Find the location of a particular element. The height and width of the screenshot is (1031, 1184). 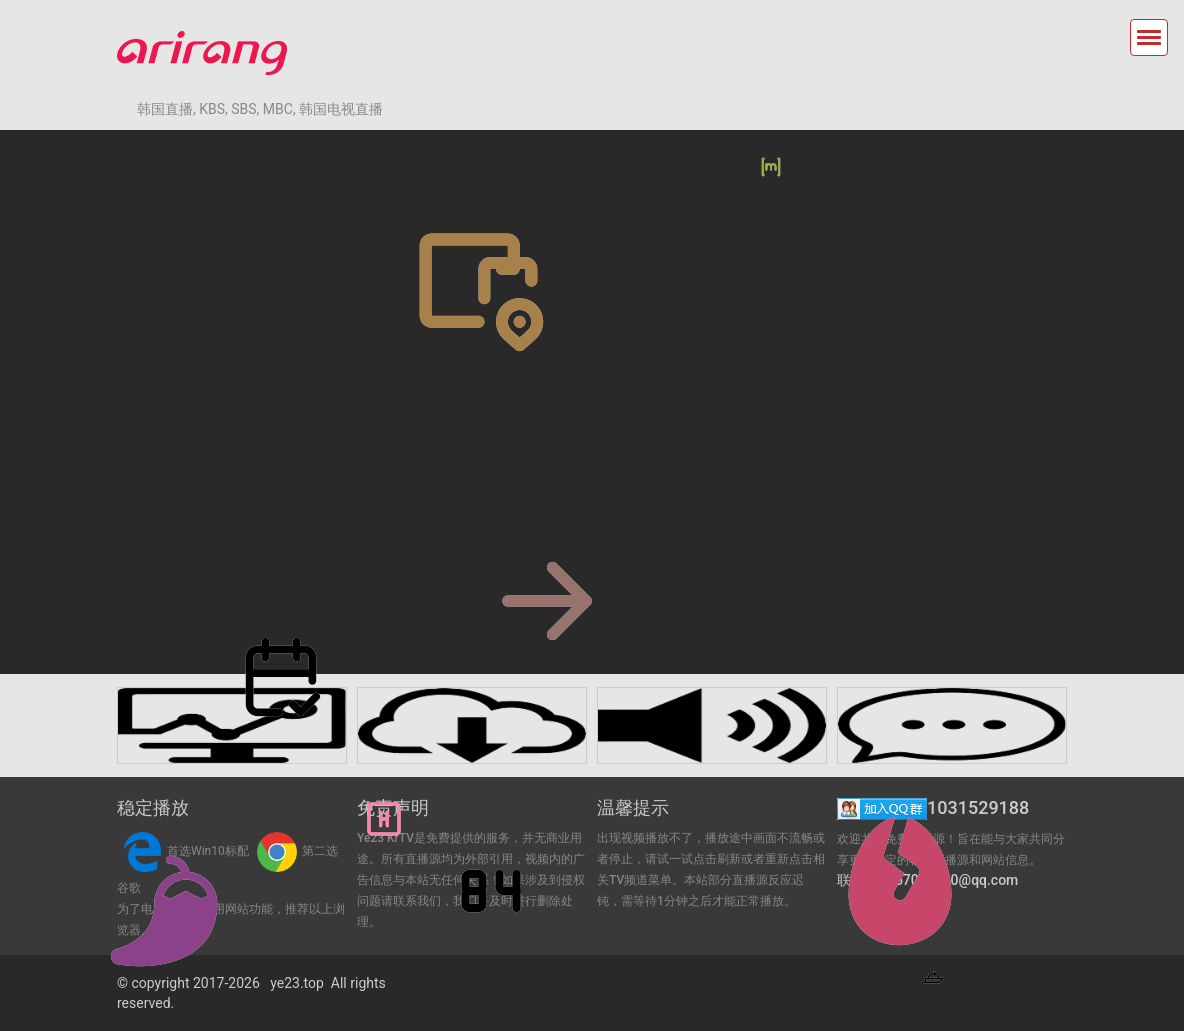

open Matrix messaging app is located at coordinates (771, 167).